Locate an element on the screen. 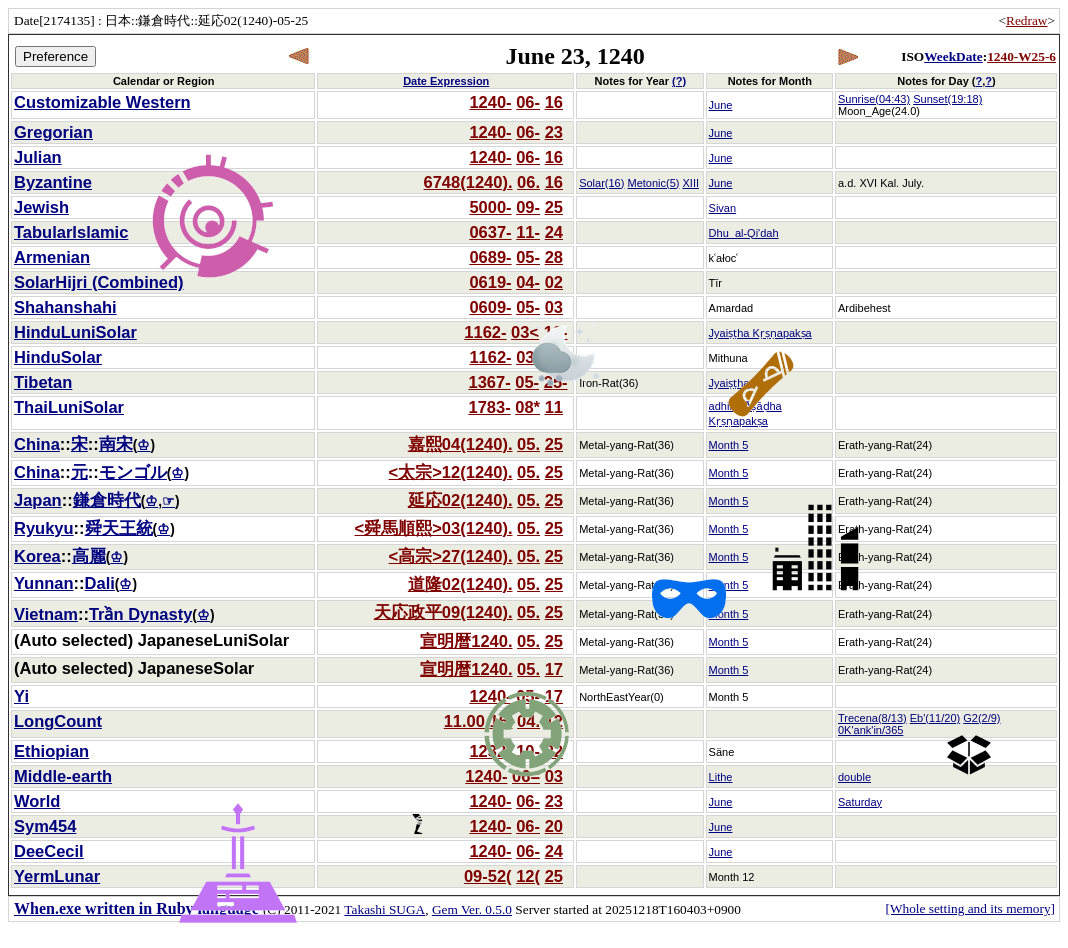  view injury or recovery status is located at coordinates (418, 824).